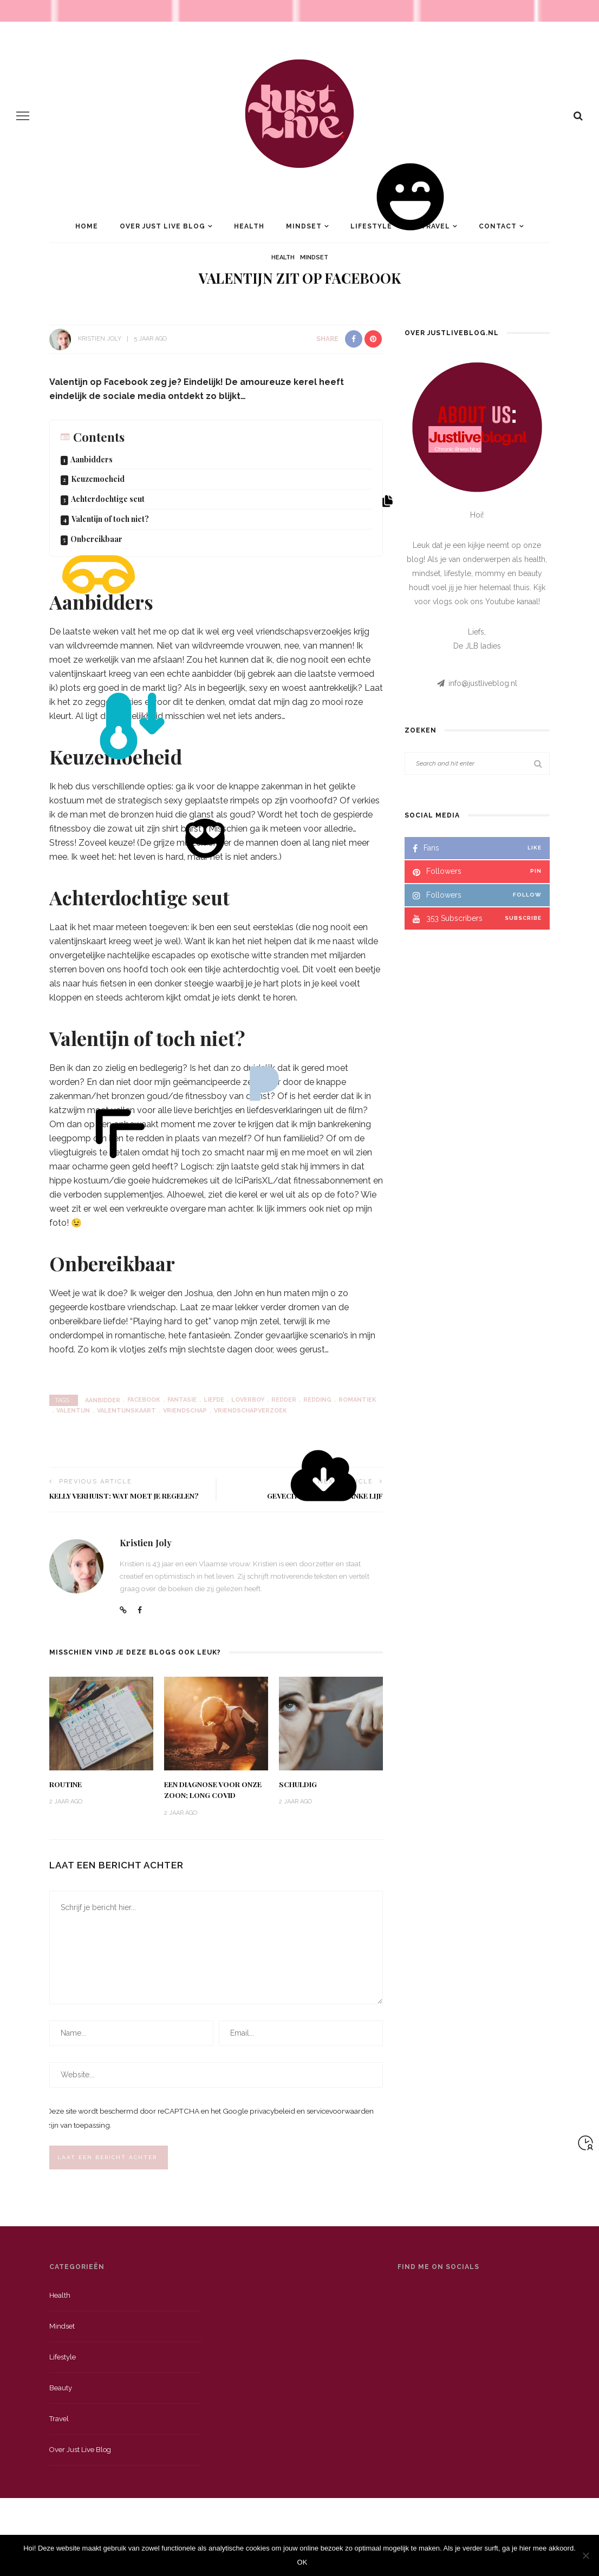 The image size is (599, 2576). I want to click on access swimming or diving activity settings, so click(99, 574).